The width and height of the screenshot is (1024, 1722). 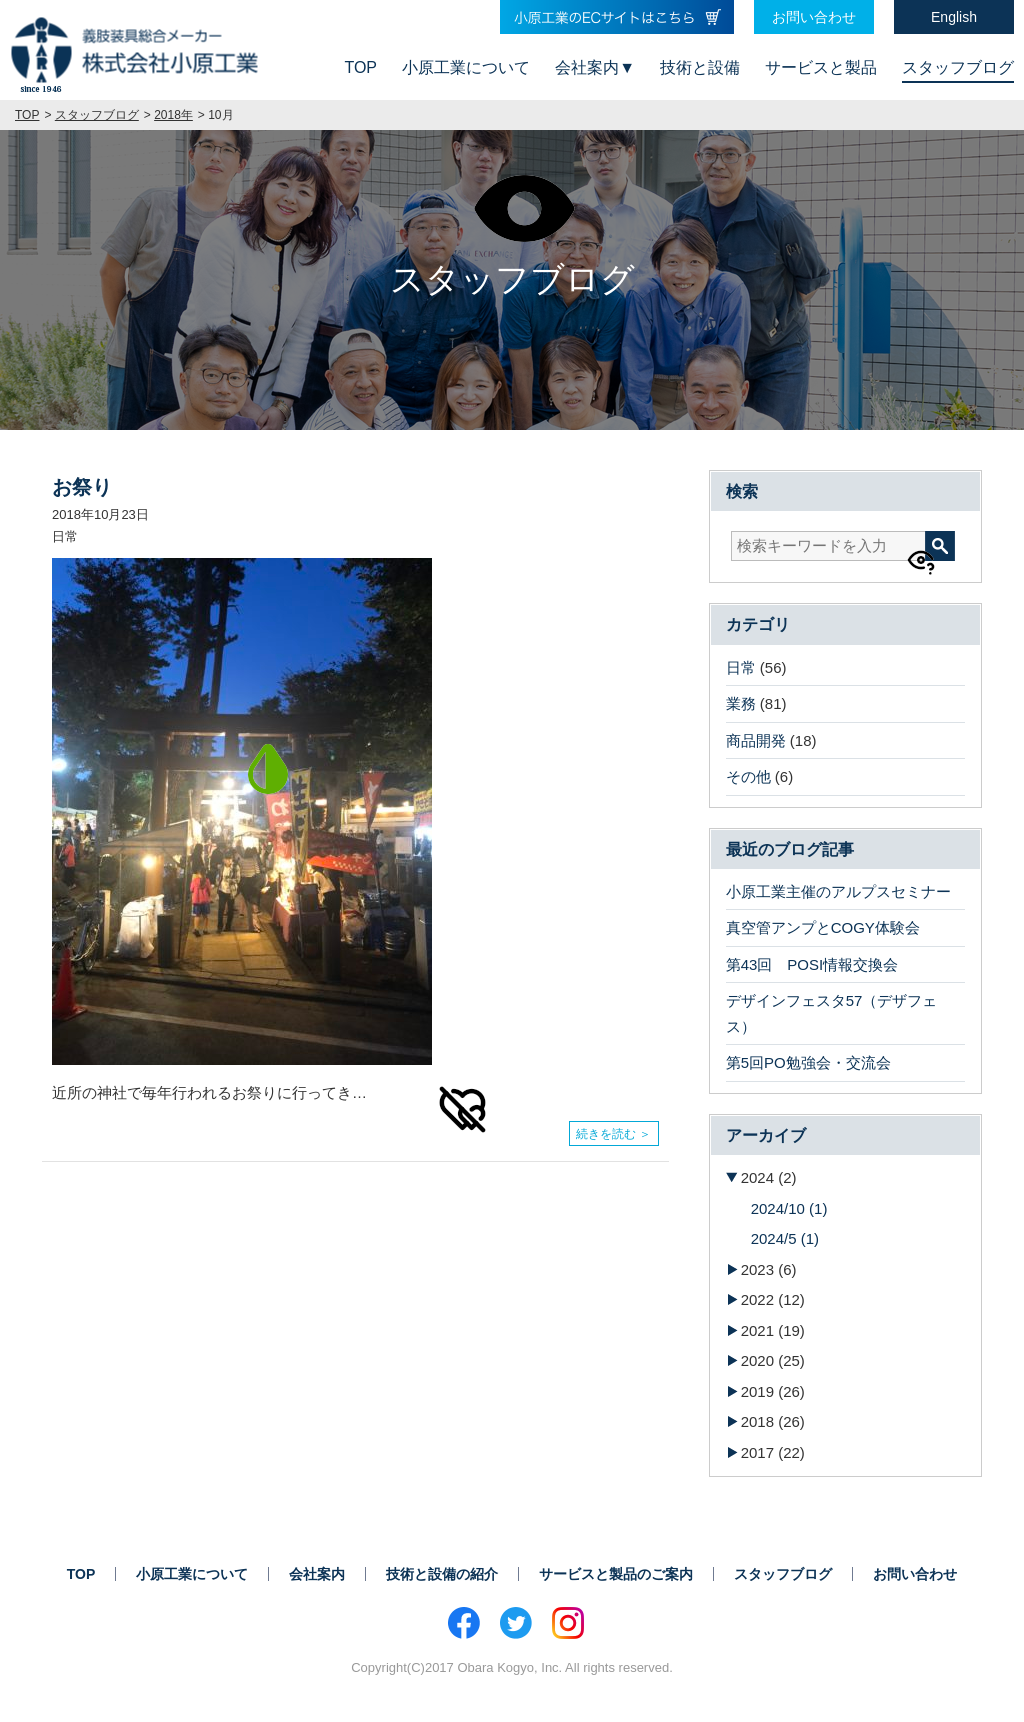 I want to click on adjust opacity or transparency level, so click(x=268, y=769).